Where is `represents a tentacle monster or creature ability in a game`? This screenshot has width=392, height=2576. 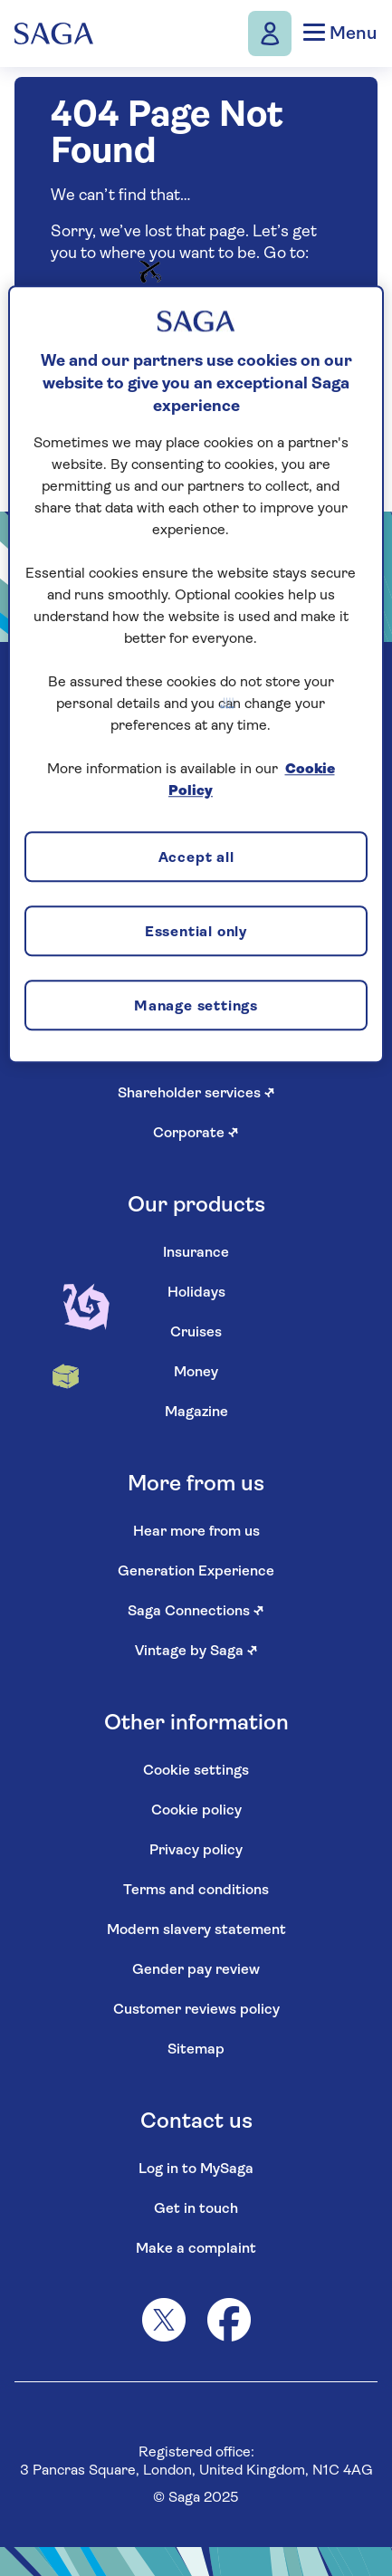 represents a tentacle monster or creature ability in a game is located at coordinates (86, 1307).